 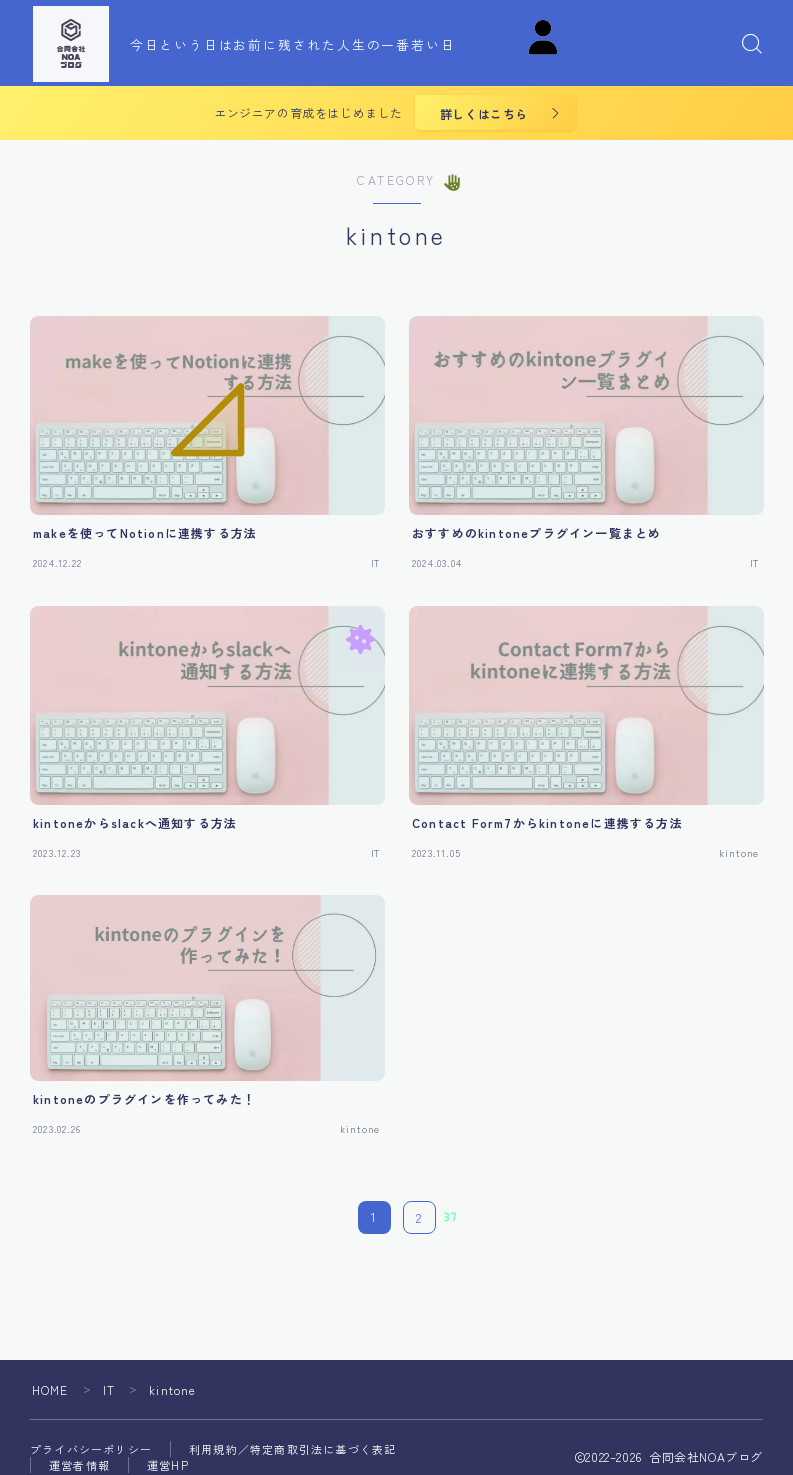 What do you see at coordinates (213, 425) in the screenshot?
I see `adjust notch or display cutout settings` at bounding box center [213, 425].